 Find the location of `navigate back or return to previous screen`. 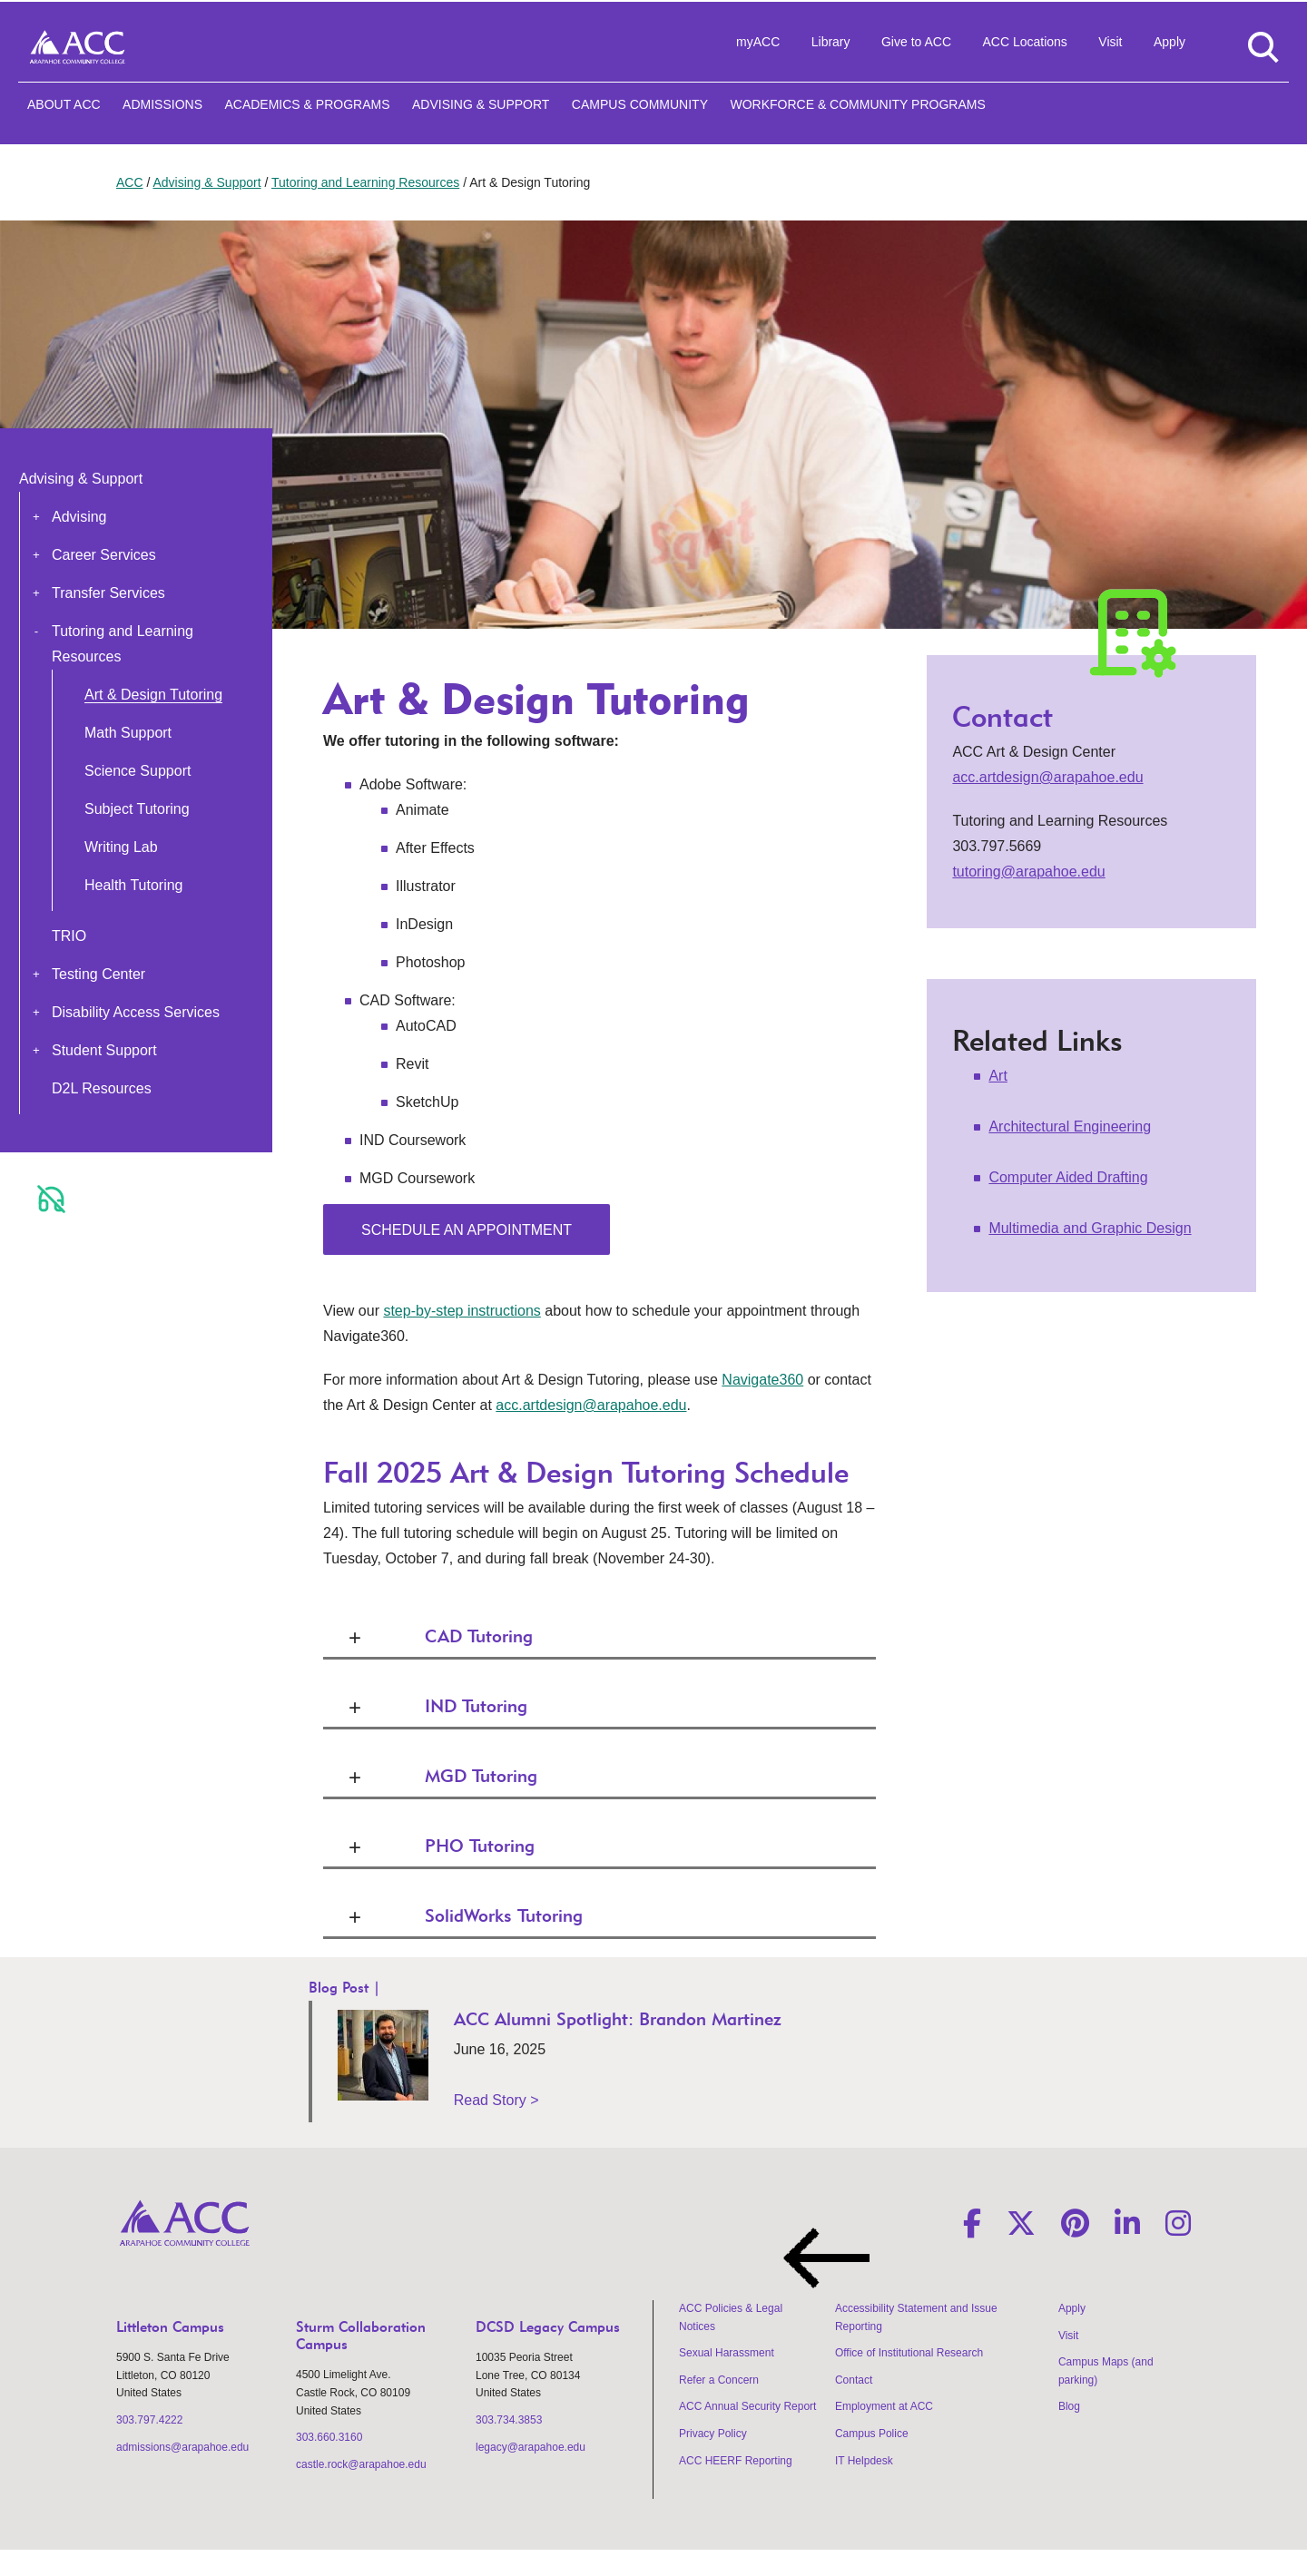

navigate back or return to previous screen is located at coordinates (826, 2258).